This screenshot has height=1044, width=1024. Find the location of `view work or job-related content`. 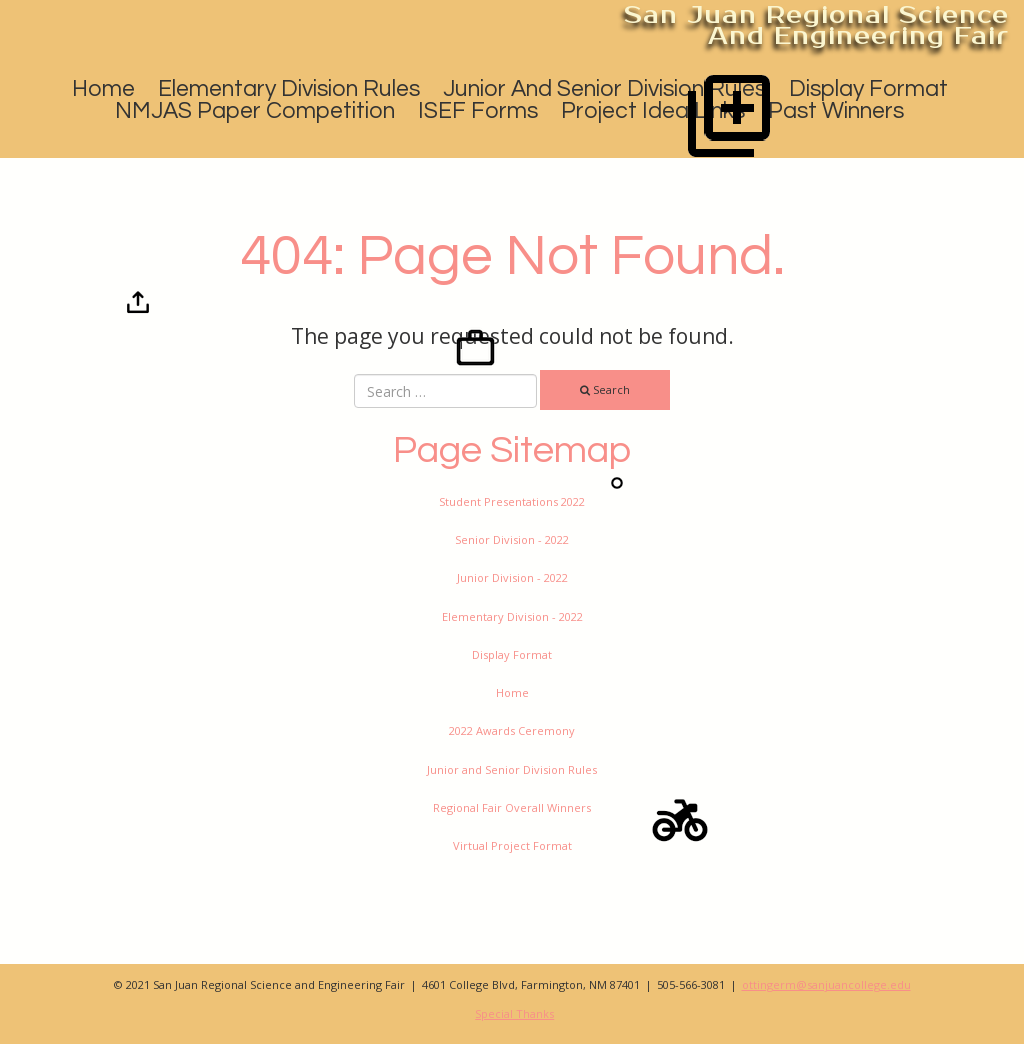

view work or job-related content is located at coordinates (475, 348).